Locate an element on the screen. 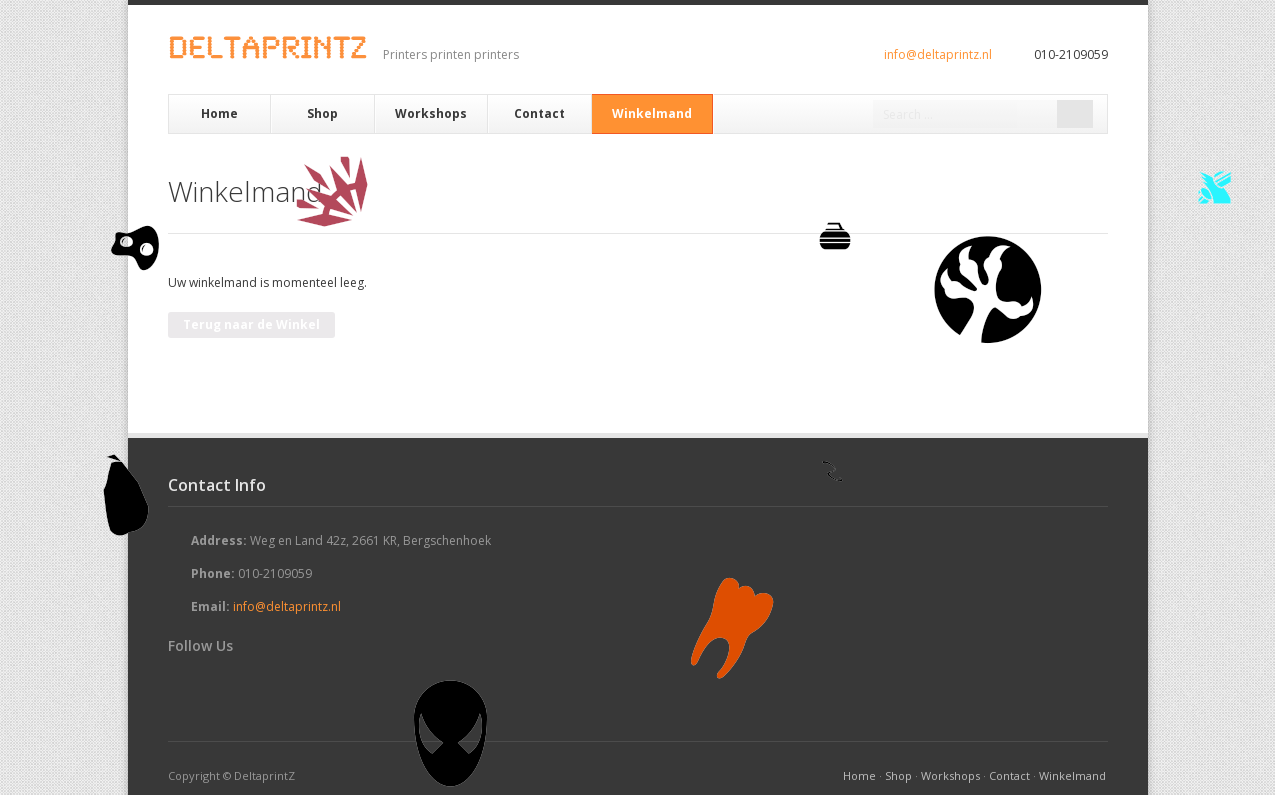 Image resolution: width=1275 pixels, height=795 pixels. indicates whip weapon or item in game inventory is located at coordinates (832, 471).